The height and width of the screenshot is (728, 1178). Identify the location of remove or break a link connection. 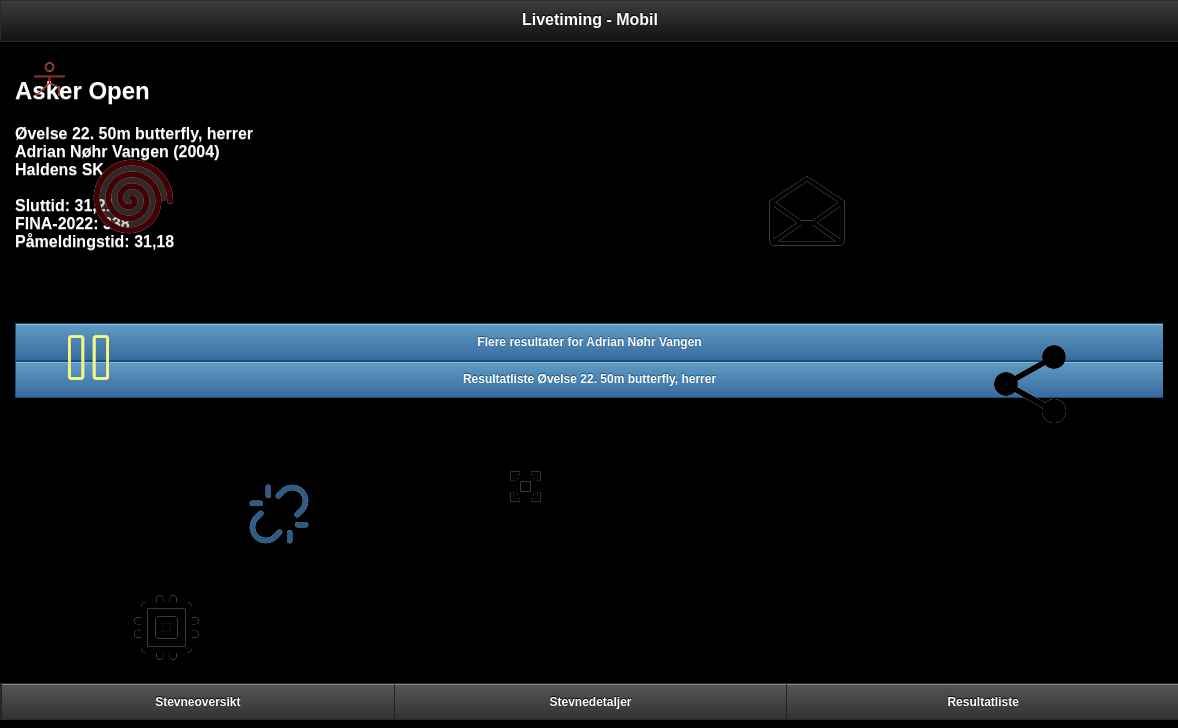
(279, 514).